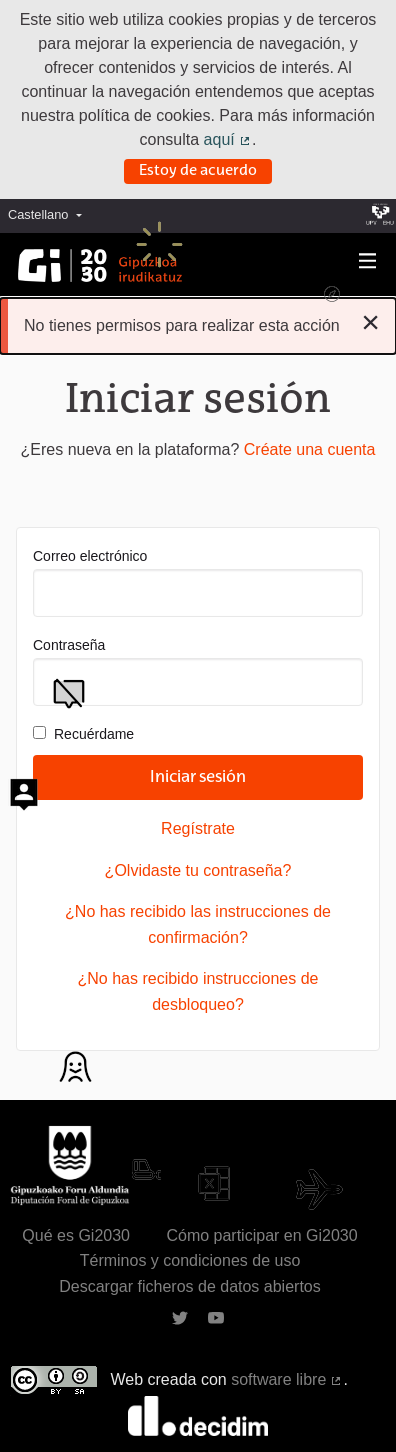  I want to click on indicates content is loading, so click(159, 244).